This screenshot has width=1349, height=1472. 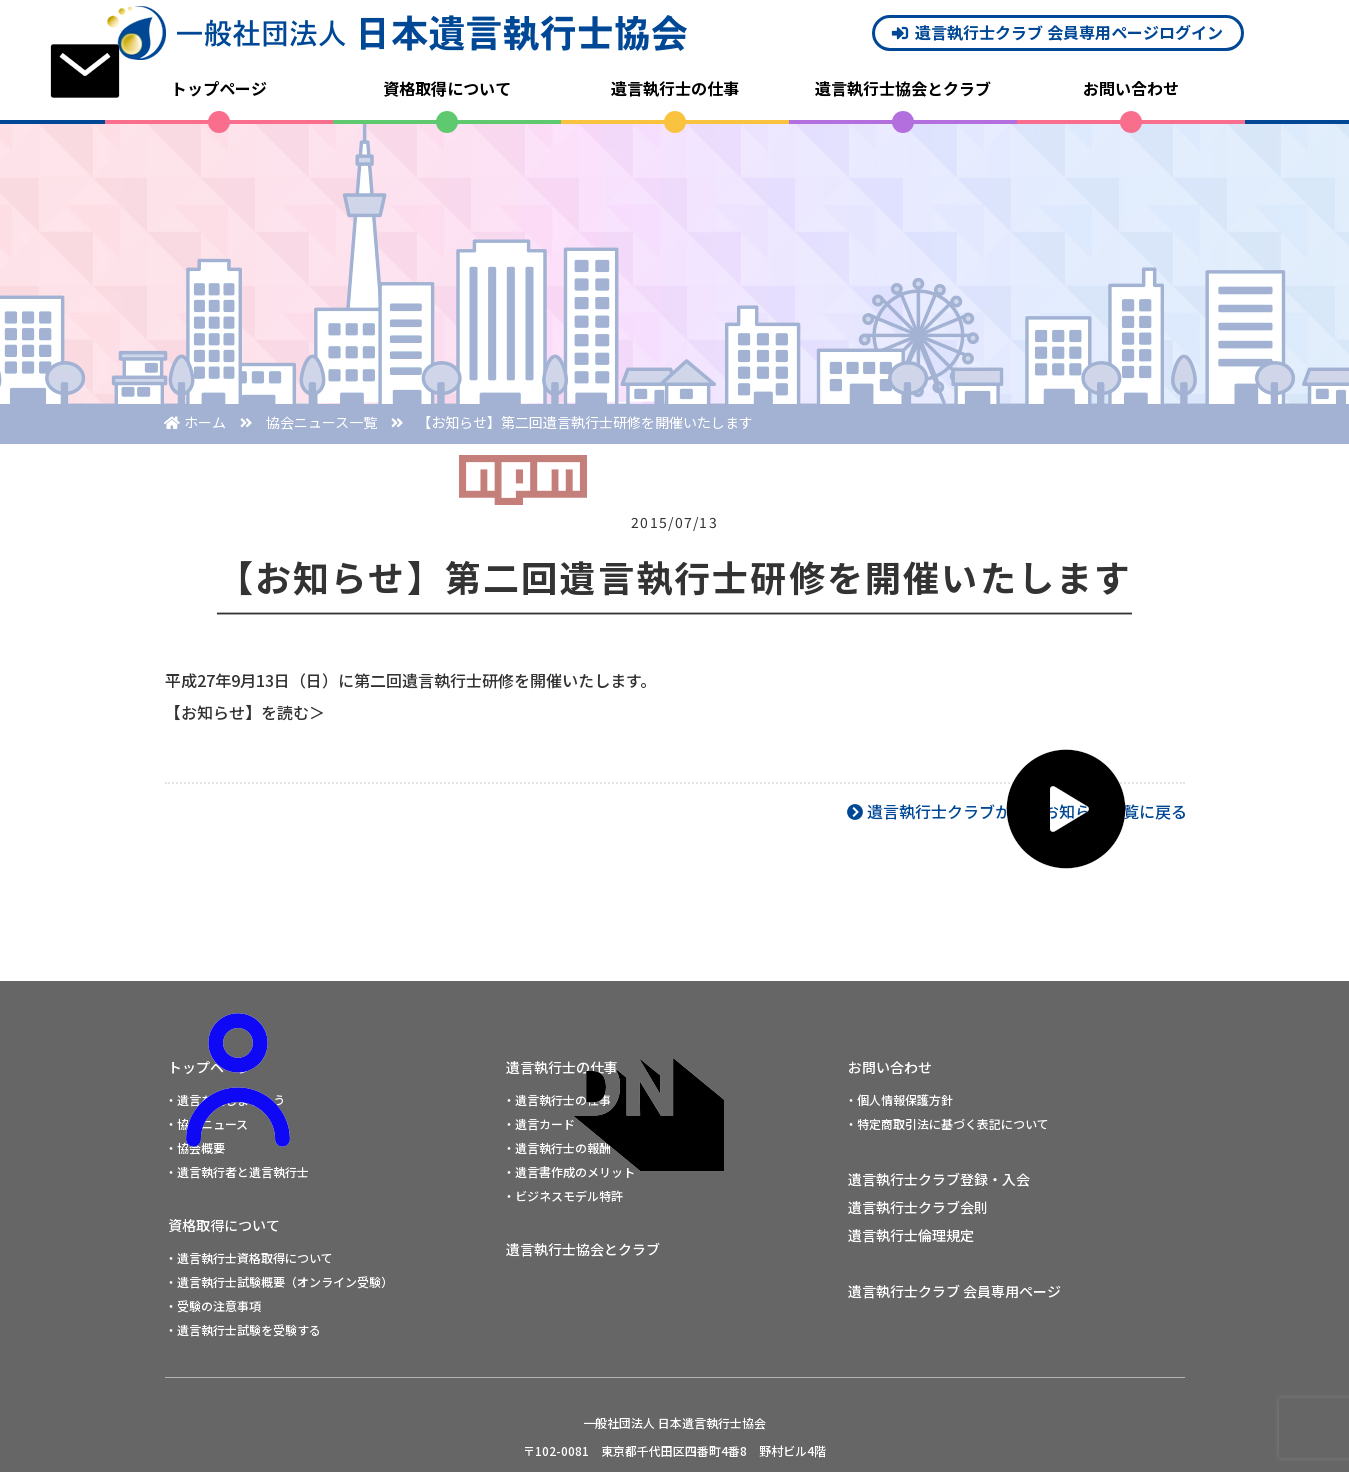 I want to click on npm package manager logo, so click(x=523, y=480).